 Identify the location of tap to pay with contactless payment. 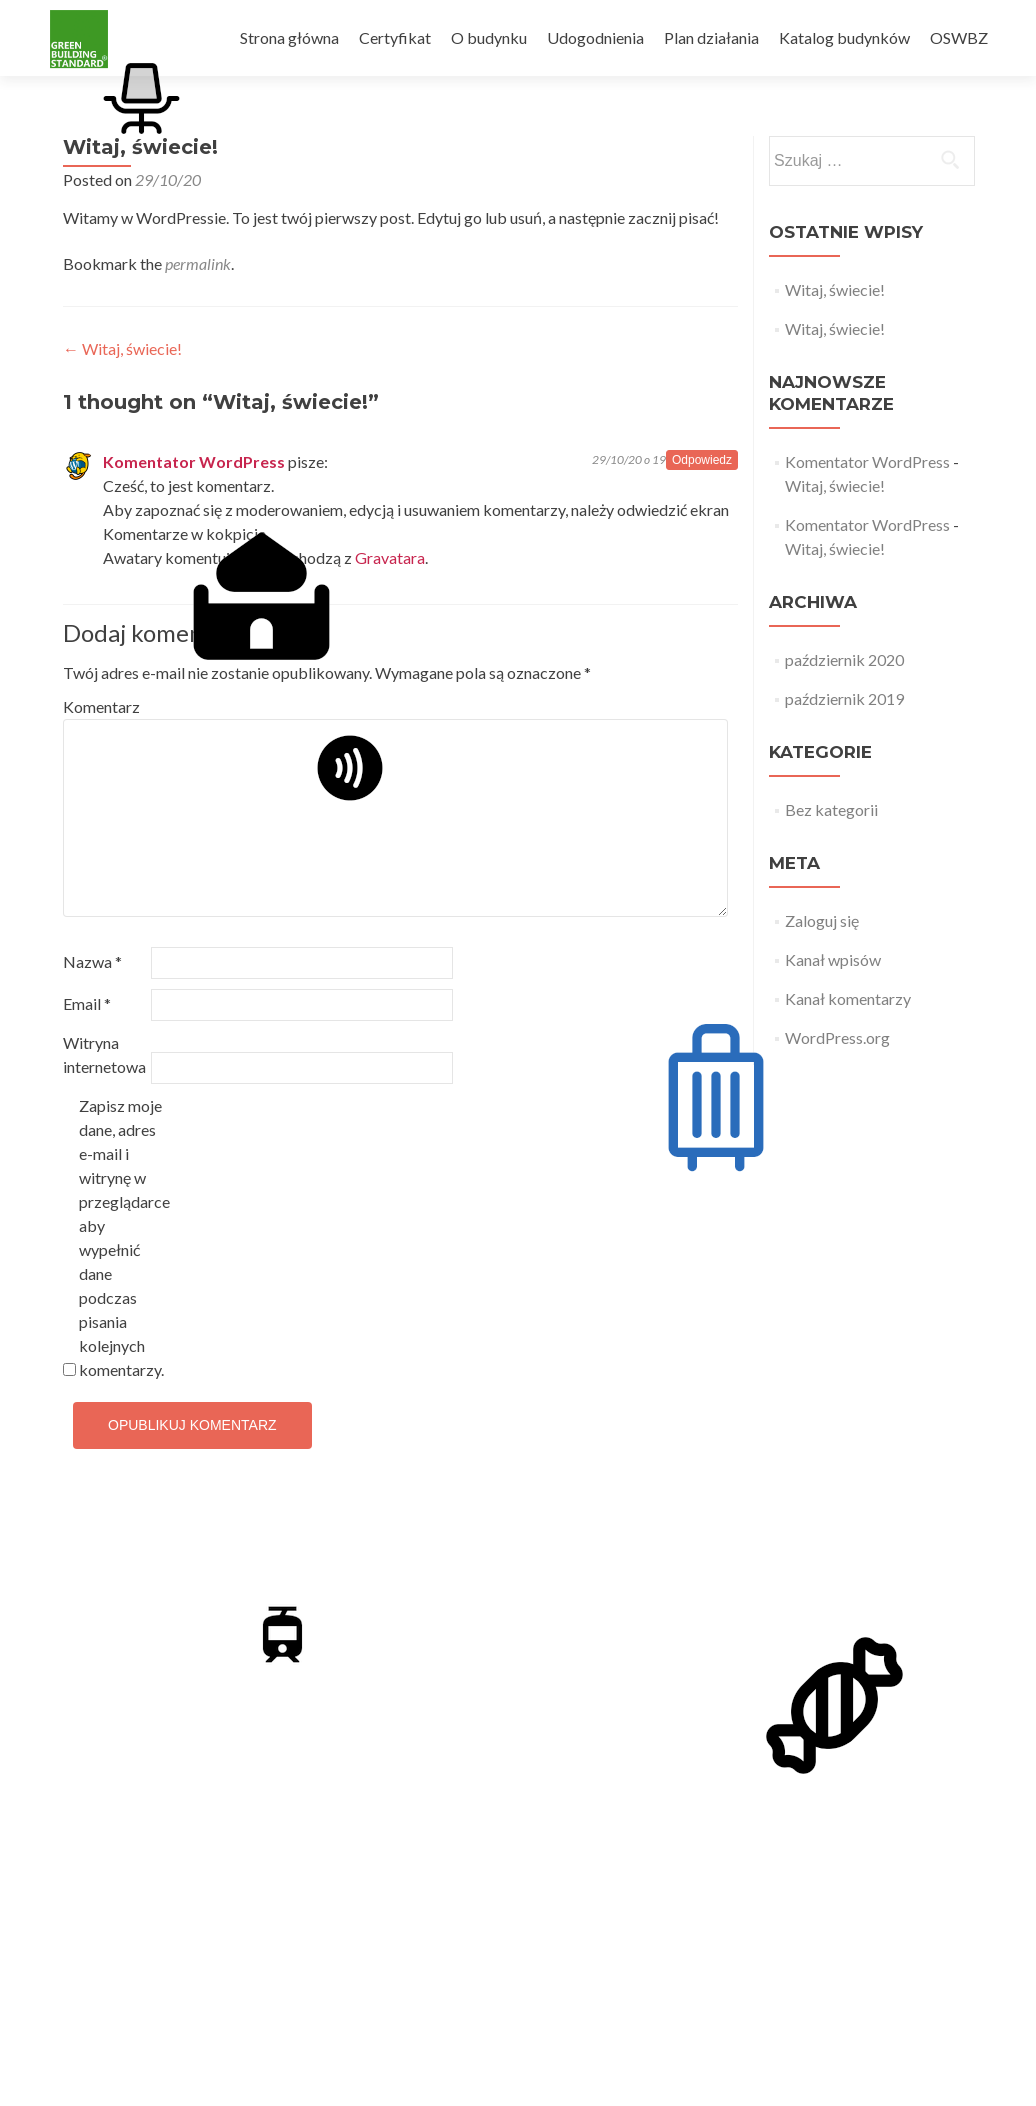
(350, 768).